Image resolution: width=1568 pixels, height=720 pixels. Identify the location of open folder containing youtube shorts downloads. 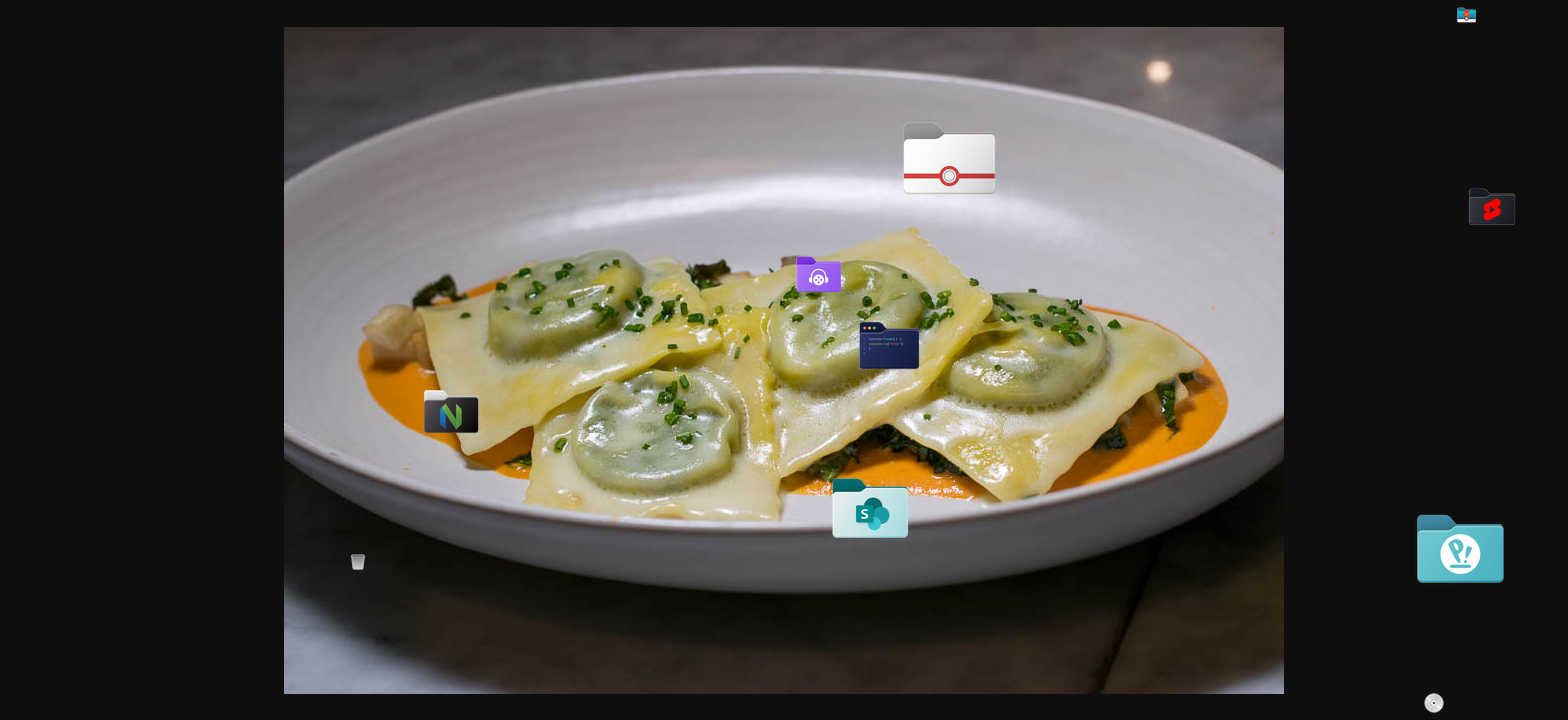
(1492, 208).